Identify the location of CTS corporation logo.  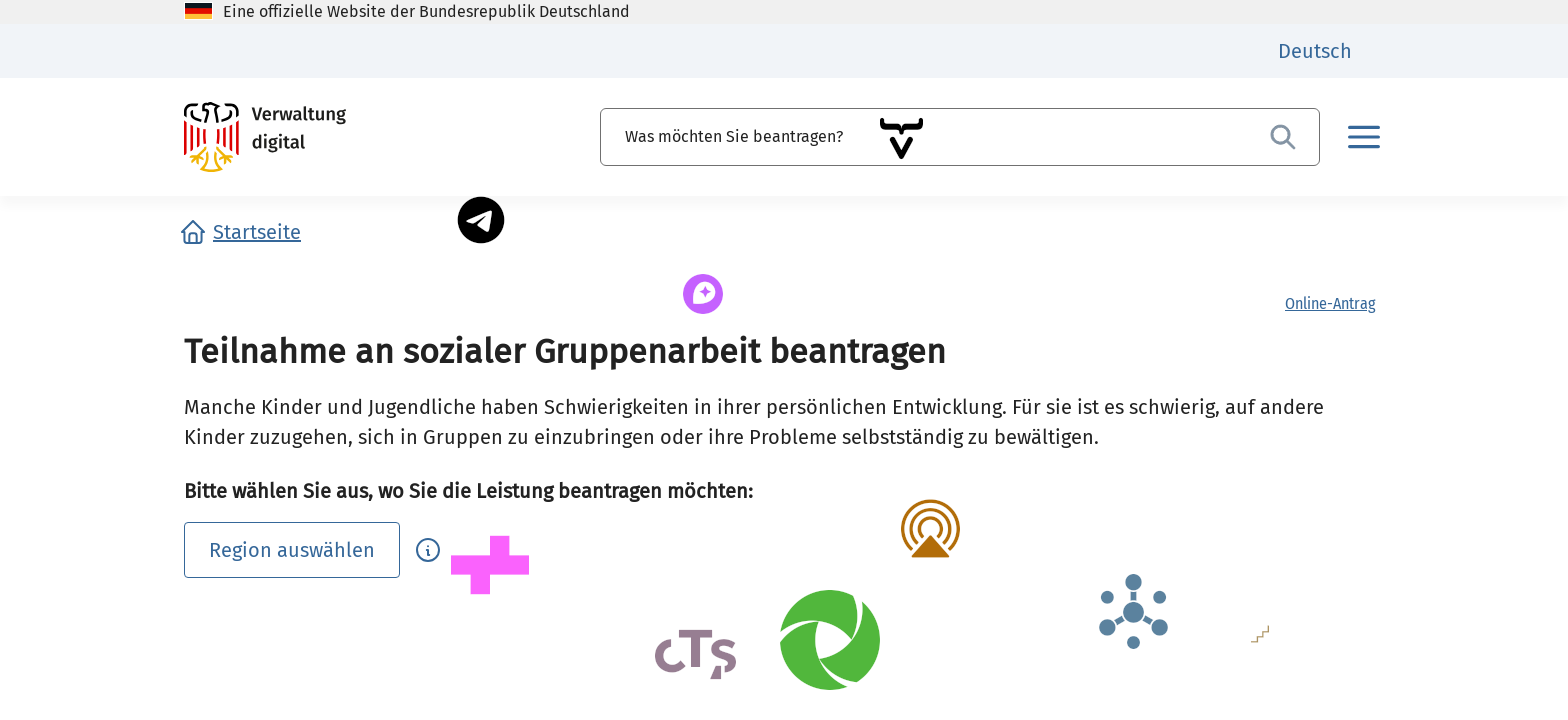
(695, 654).